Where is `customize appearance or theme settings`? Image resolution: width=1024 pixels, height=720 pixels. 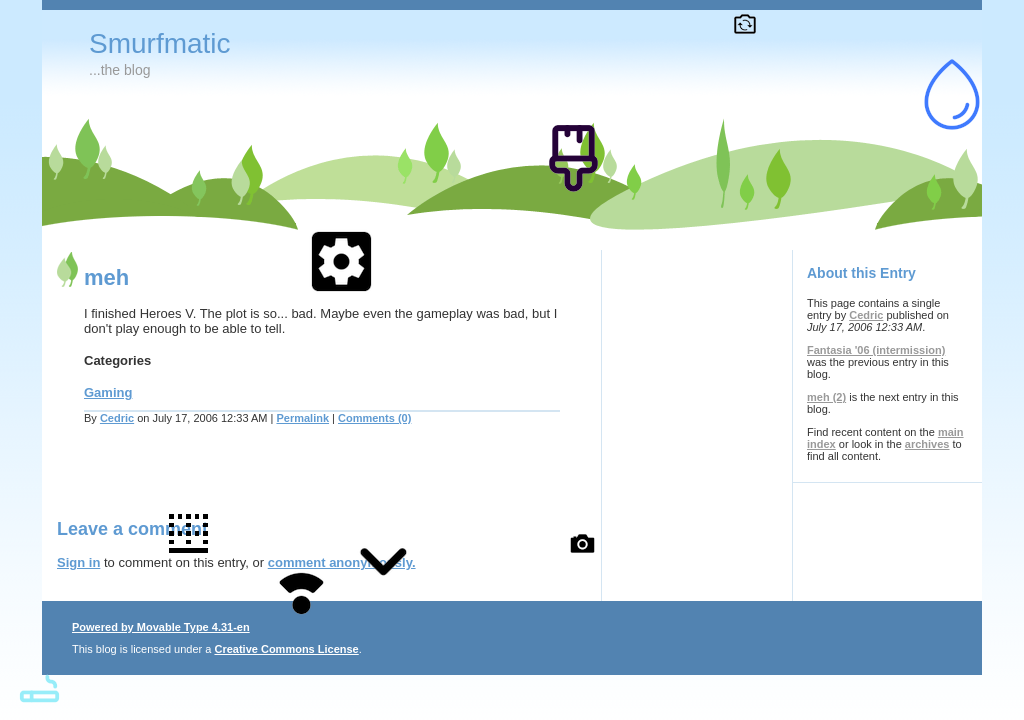 customize appearance or theme settings is located at coordinates (573, 158).